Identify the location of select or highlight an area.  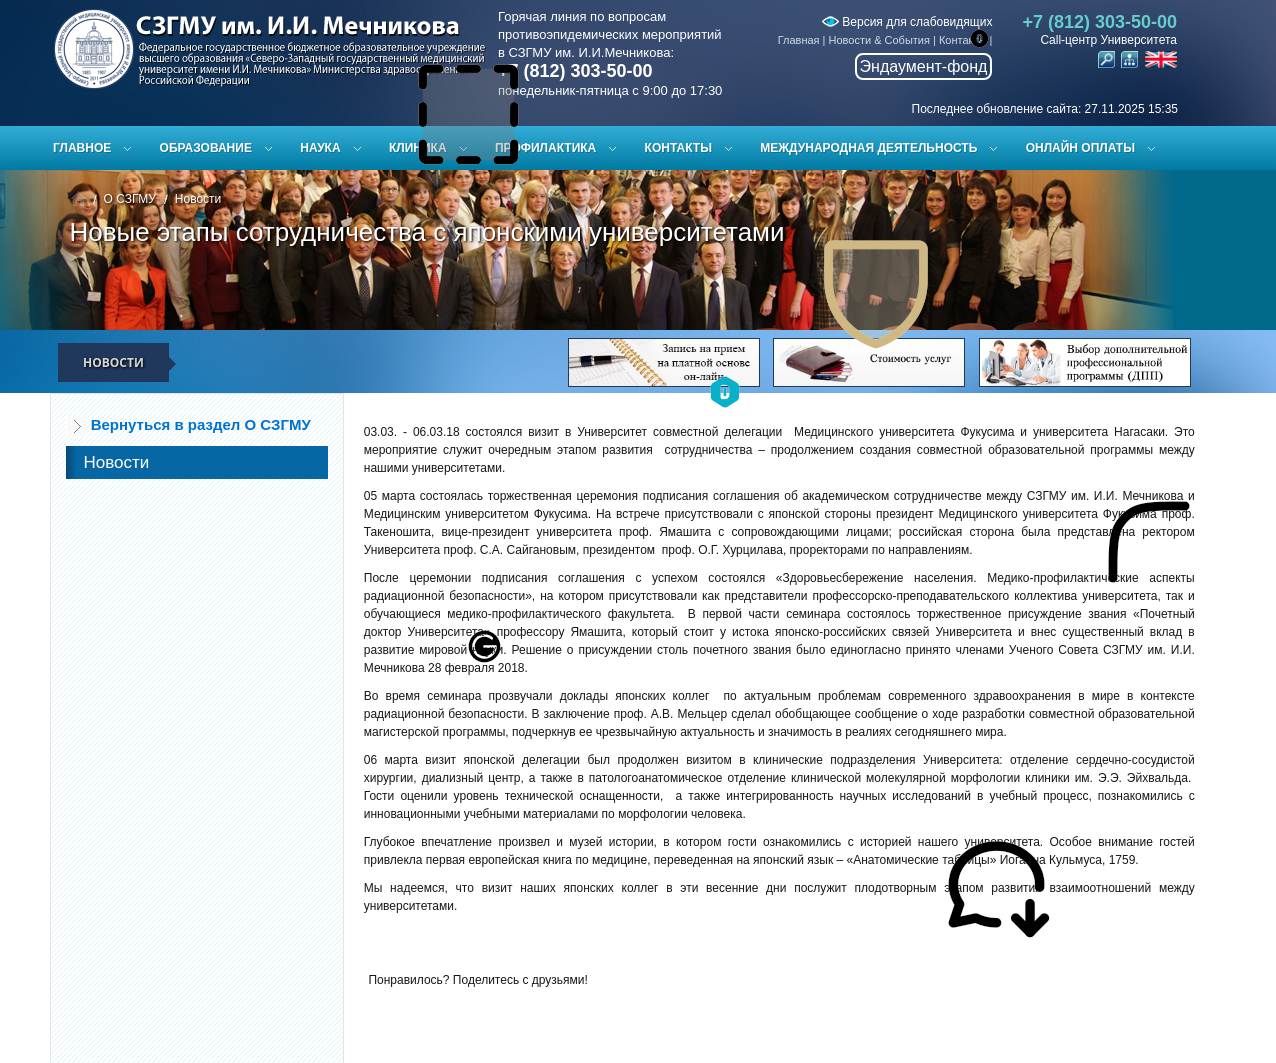
(468, 114).